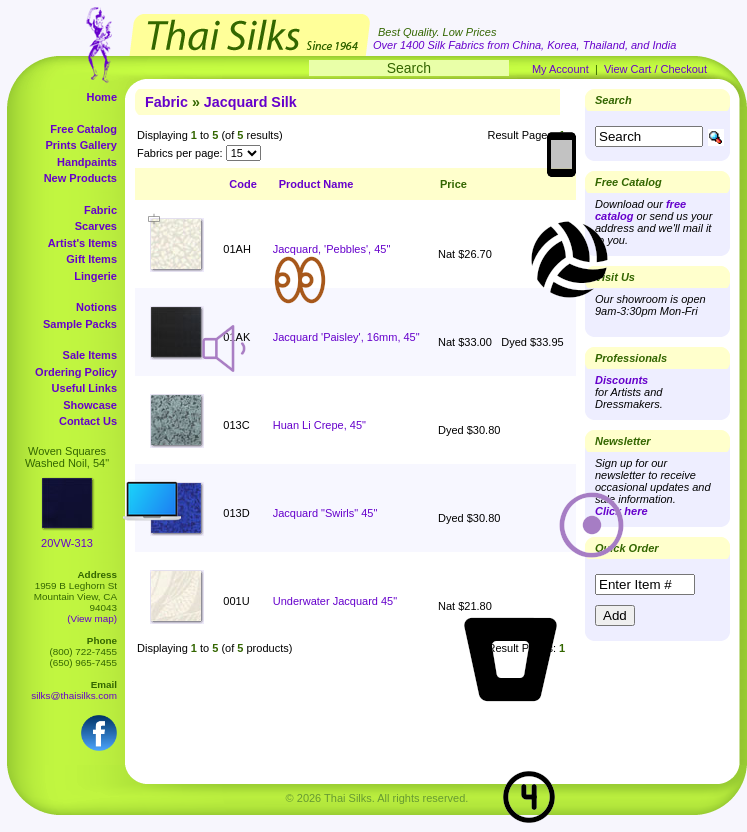 The height and width of the screenshot is (832, 747). I want to click on indicates someone is viewing or watching, so click(300, 280).